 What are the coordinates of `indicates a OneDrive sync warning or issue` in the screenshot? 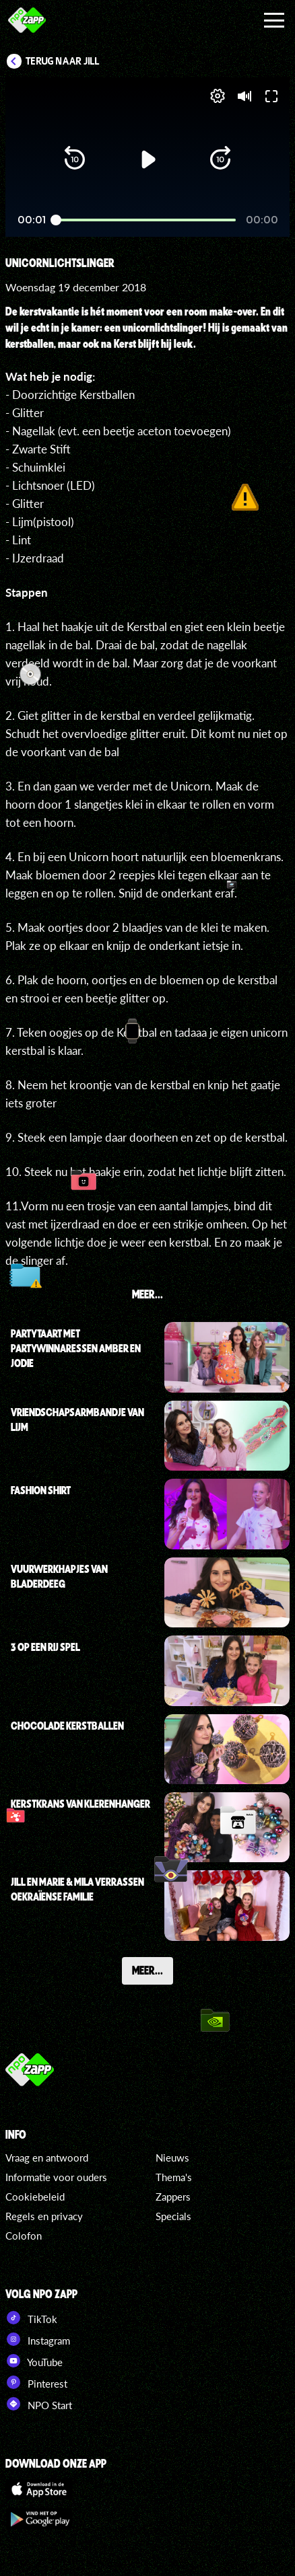 It's located at (245, 497).